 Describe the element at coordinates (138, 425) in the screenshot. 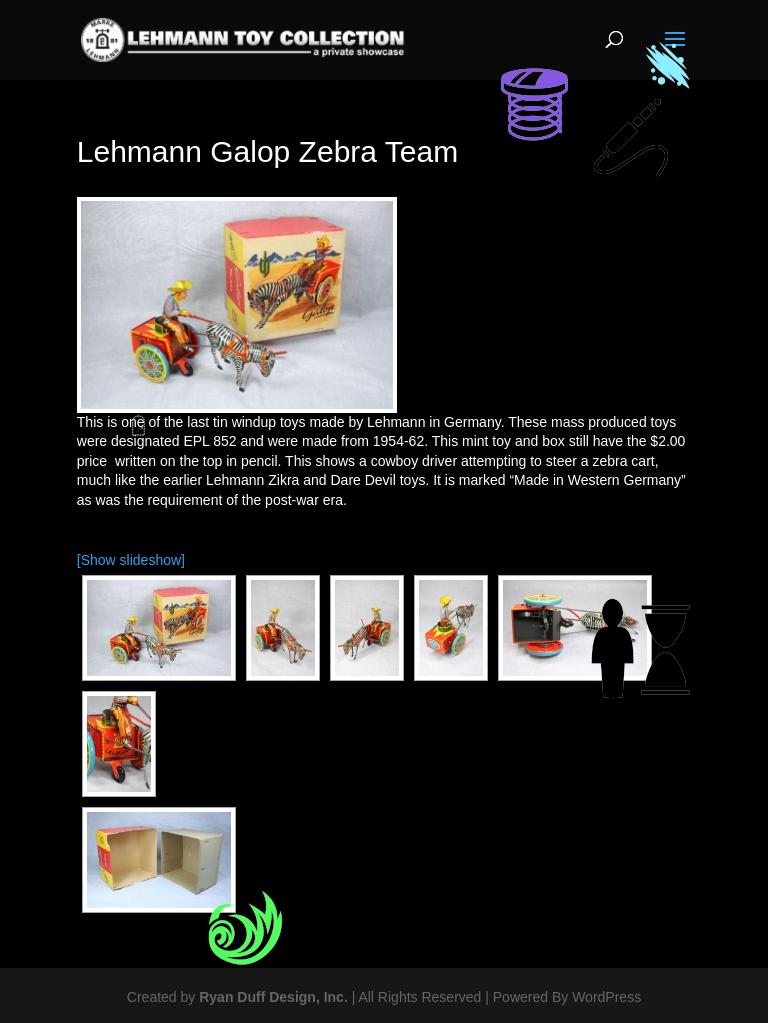

I see `discover a hidden passage or secret area` at that location.